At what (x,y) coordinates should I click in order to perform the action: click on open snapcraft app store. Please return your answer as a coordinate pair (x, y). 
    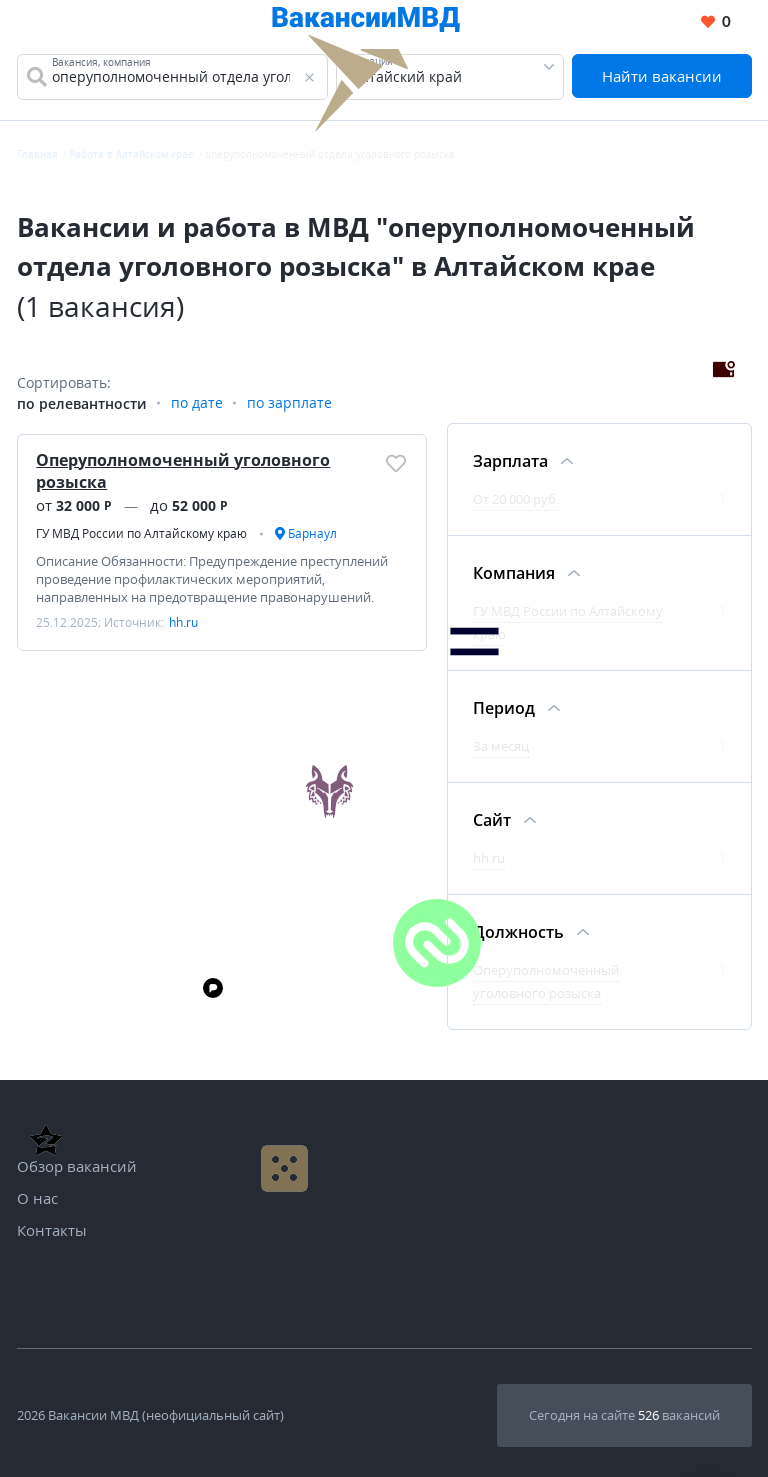
    Looking at the image, I should click on (358, 83).